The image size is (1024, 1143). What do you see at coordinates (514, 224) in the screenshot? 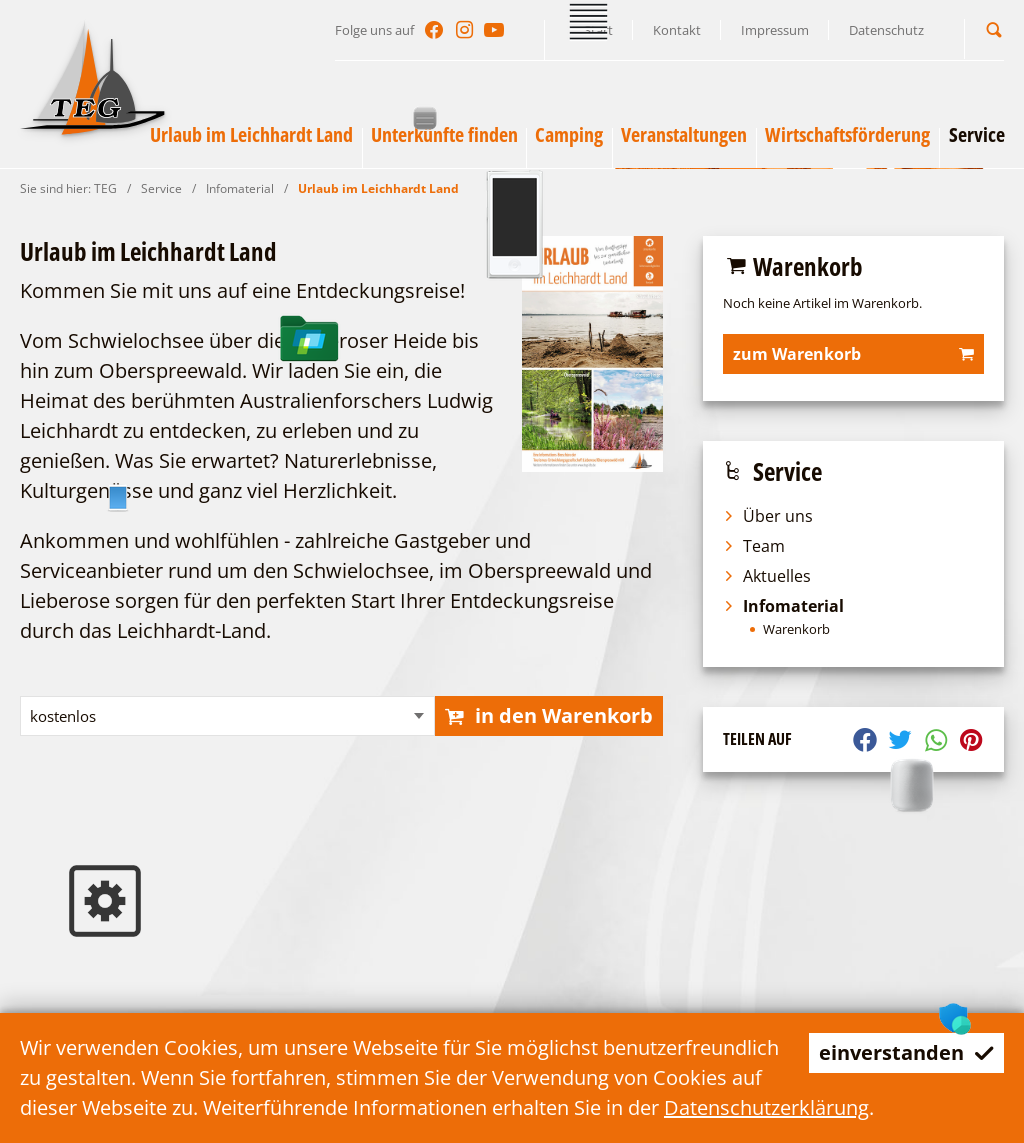
I see `iPod nano device connected` at bounding box center [514, 224].